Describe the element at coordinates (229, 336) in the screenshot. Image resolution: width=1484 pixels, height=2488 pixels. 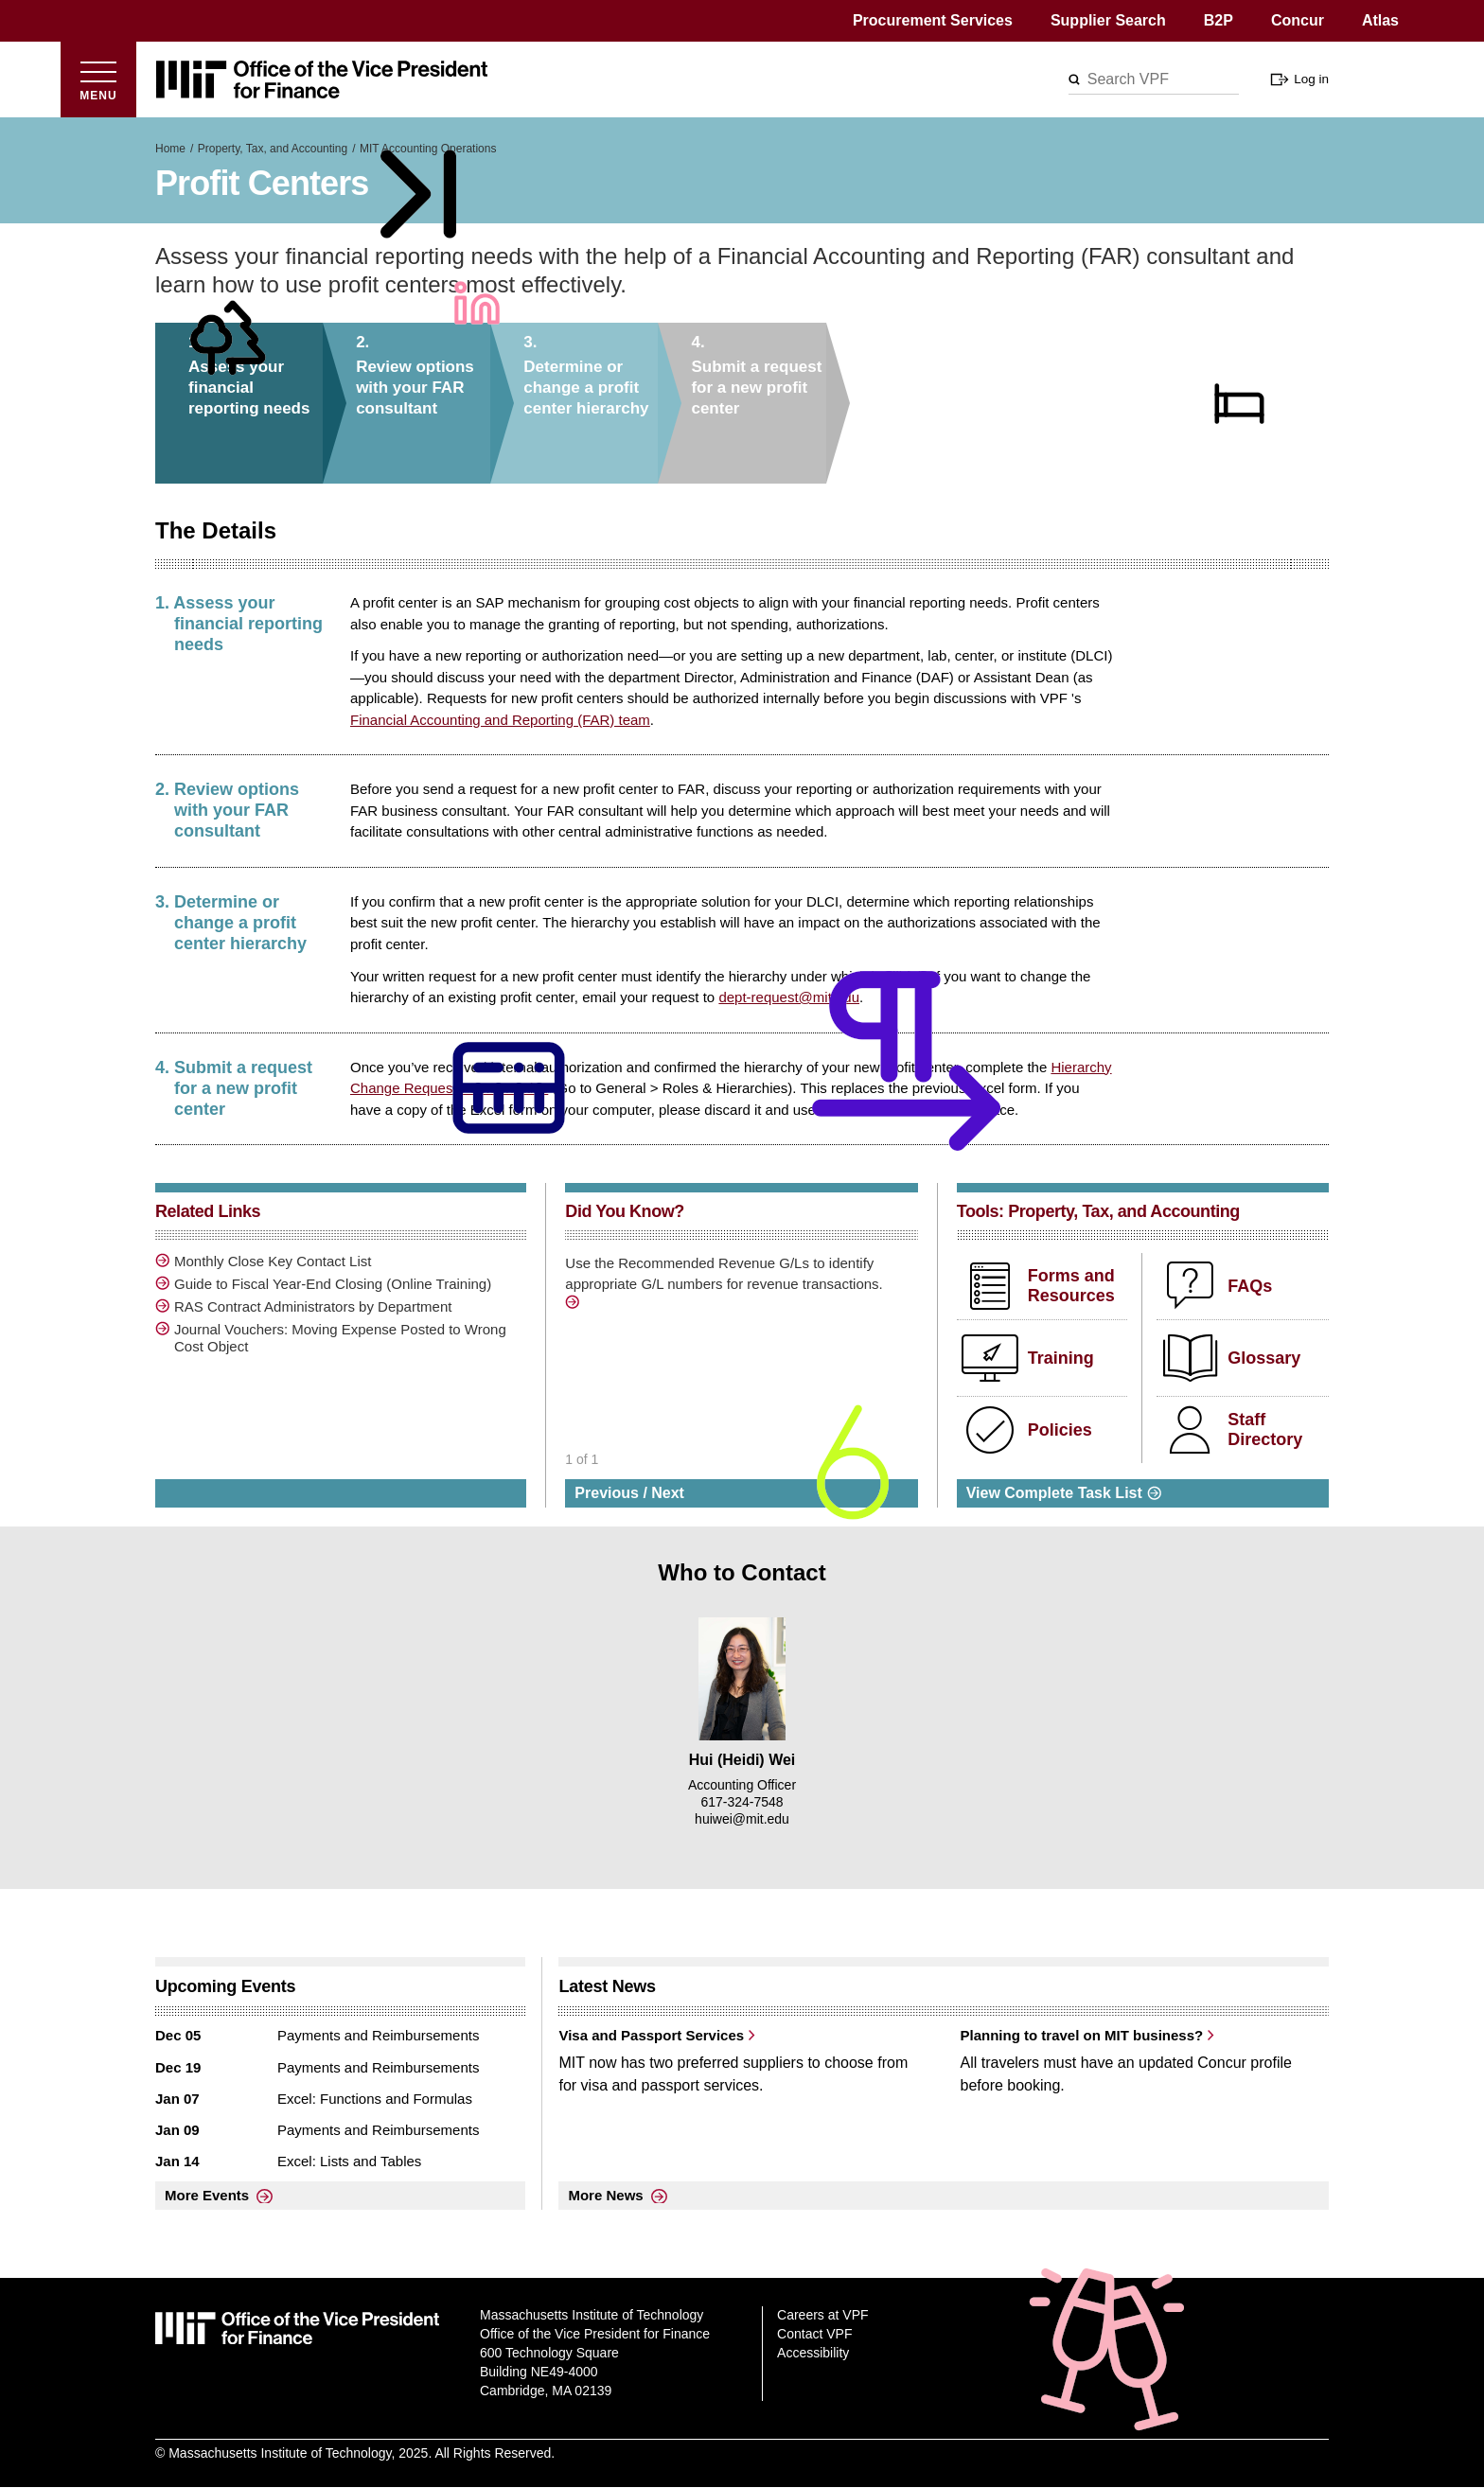
I see `view parks or natural areas nearby` at that location.